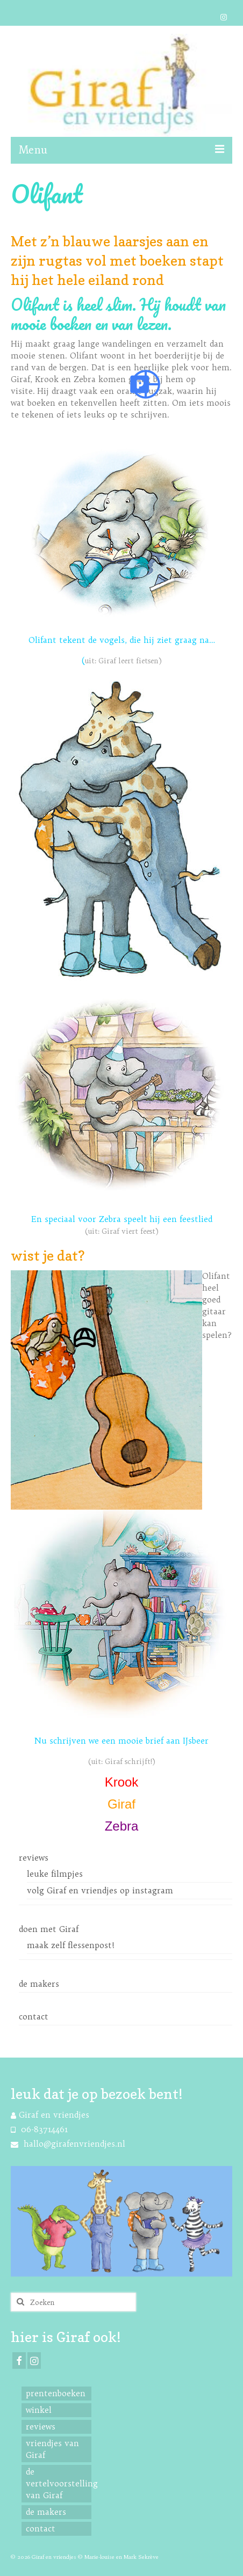  Describe the element at coordinates (141, 1536) in the screenshot. I see `select marker or highlighter tool` at that location.